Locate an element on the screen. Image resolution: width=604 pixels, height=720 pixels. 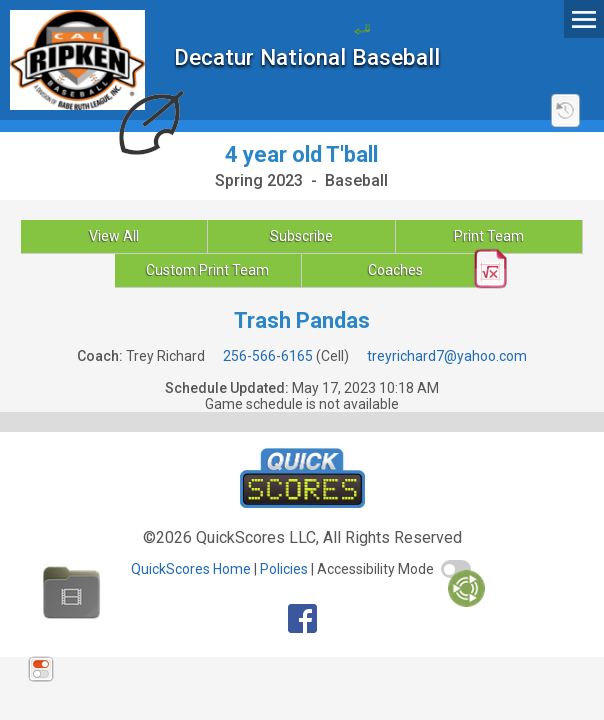
open system tweaks or settings customization is located at coordinates (41, 669).